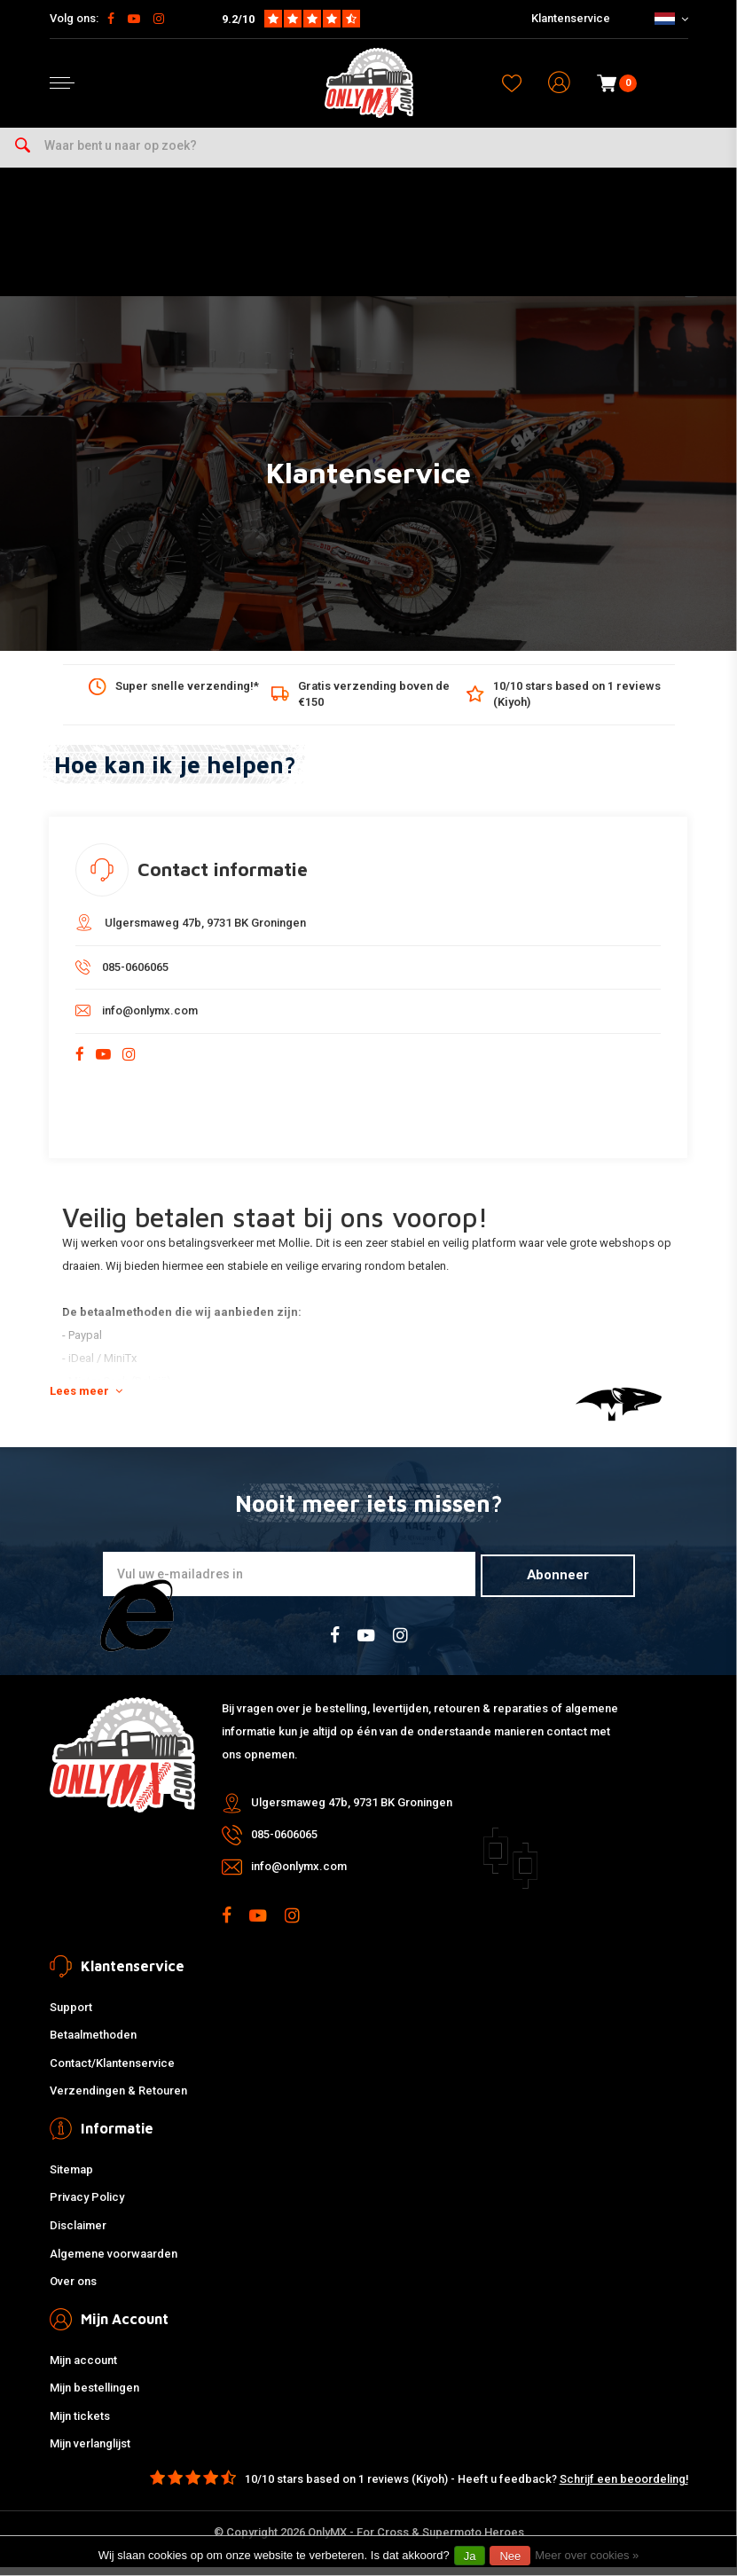 Image resolution: width=737 pixels, height=2576 pixels. Describe the element at coordinates (510, 1858) in the screenshot. I see `view stock market data` at that location.